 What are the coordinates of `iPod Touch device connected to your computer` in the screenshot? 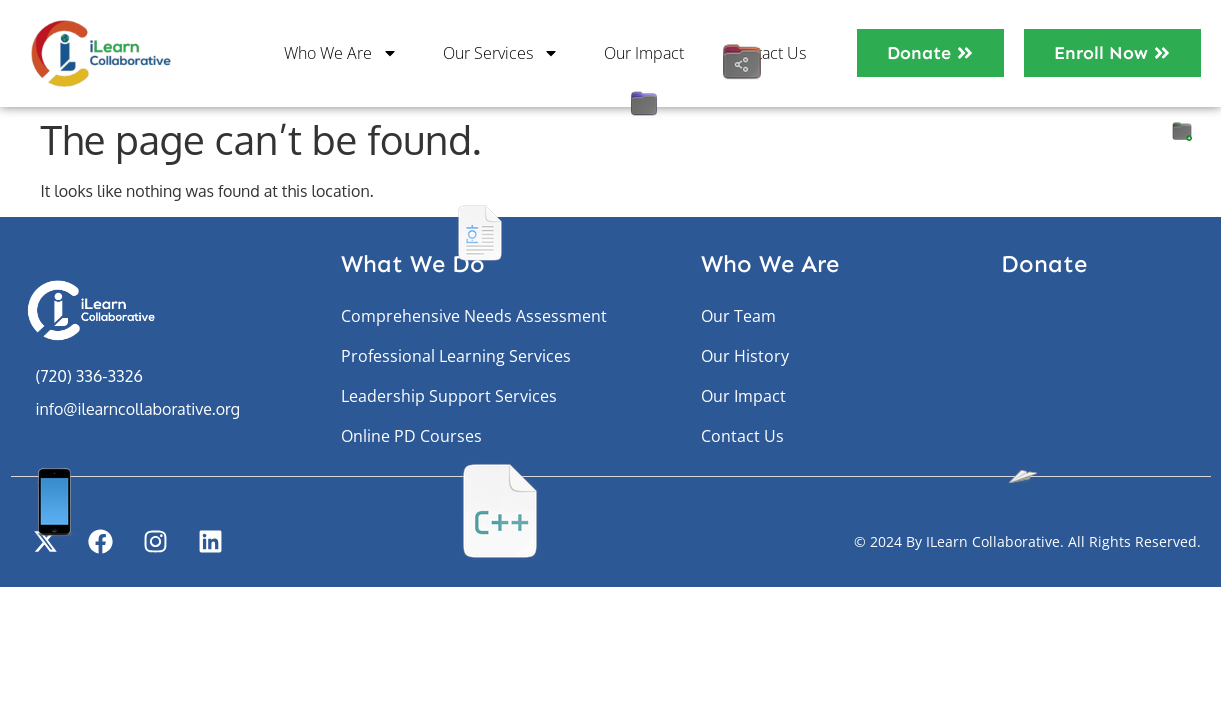 It's located at (54, 502).